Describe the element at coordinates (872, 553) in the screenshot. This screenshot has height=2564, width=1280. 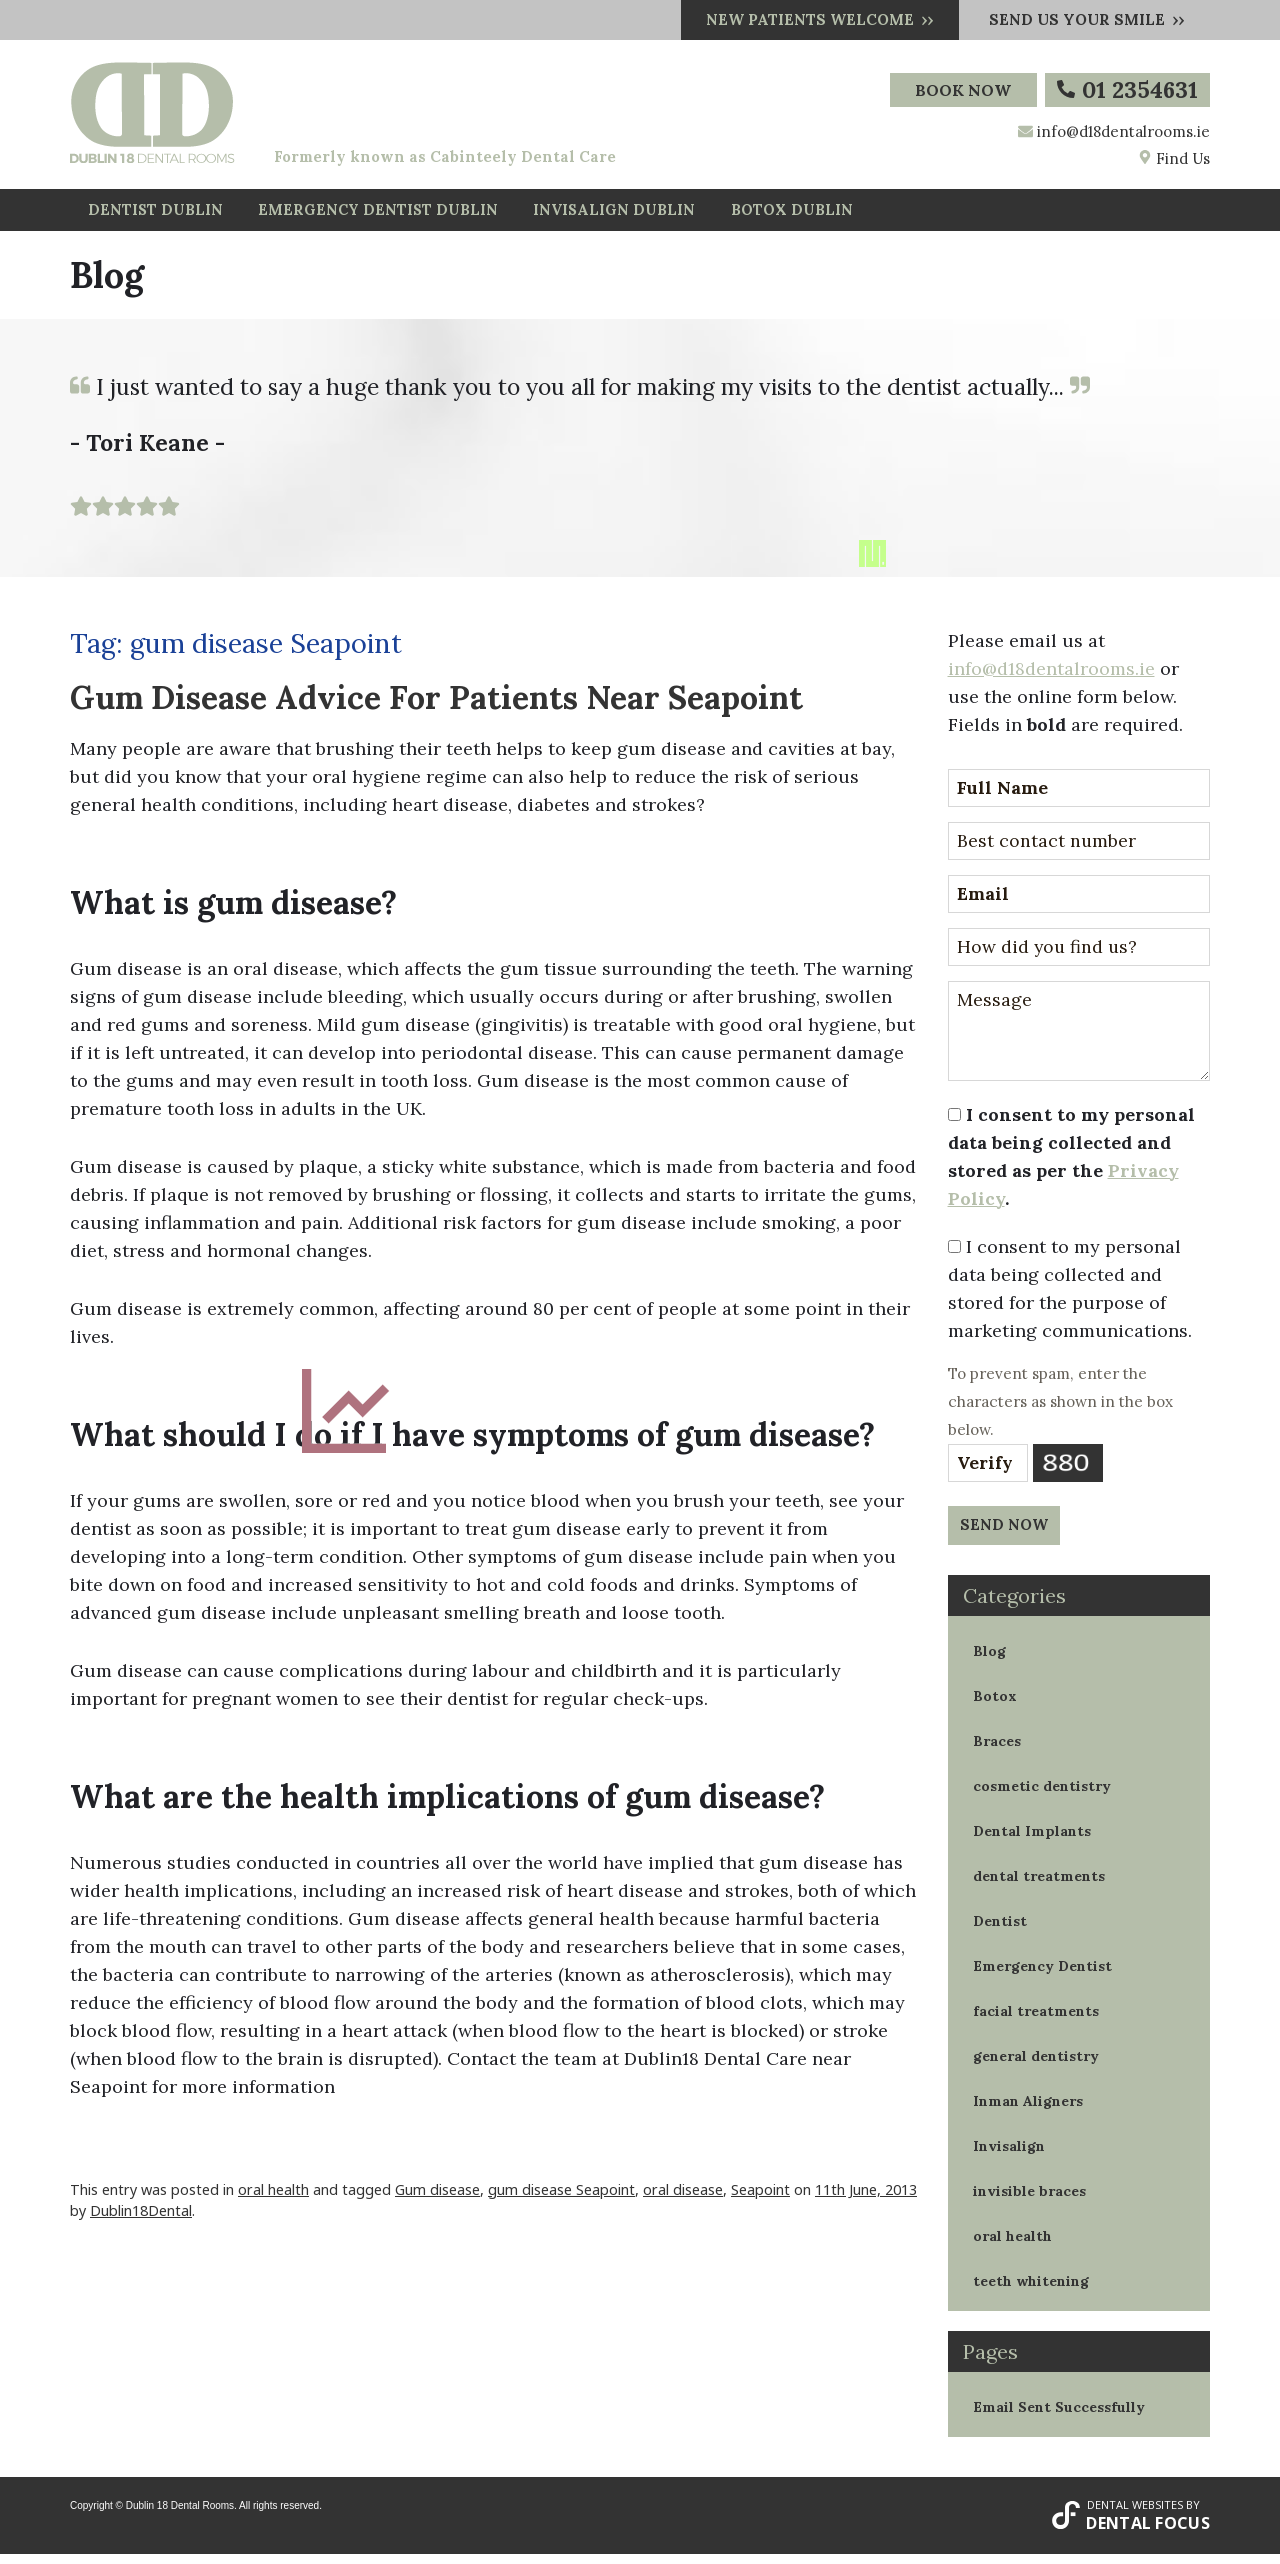
I see `micropython programming language logo` at that location.